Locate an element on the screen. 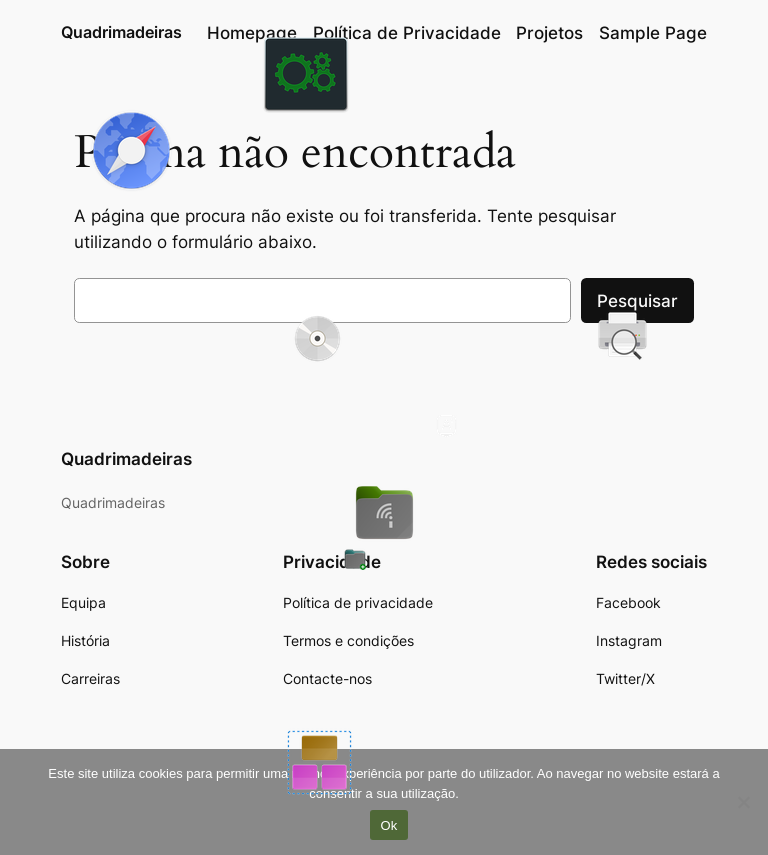  create a new folder is located at coordinates (355, 559).